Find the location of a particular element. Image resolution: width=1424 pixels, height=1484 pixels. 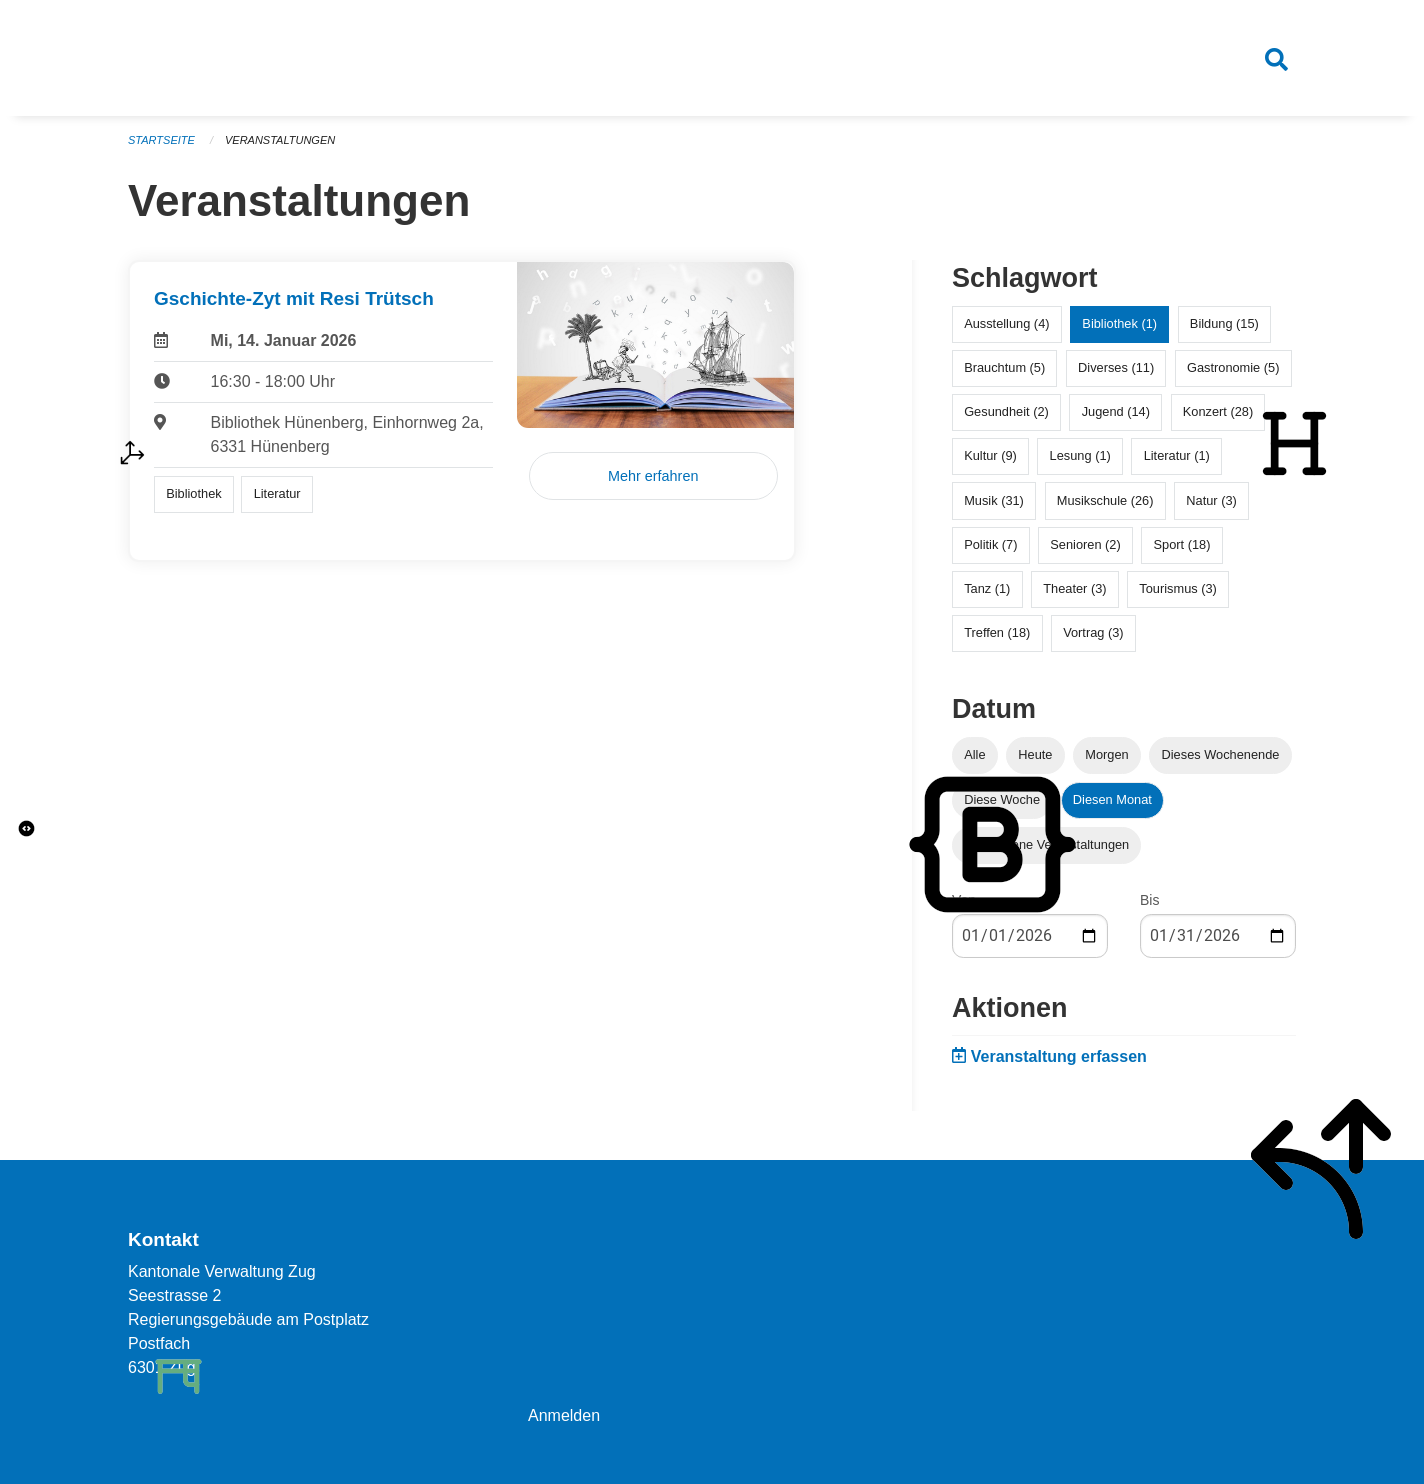

take the left ramp or exit is located at coordinates (1321, 1169).